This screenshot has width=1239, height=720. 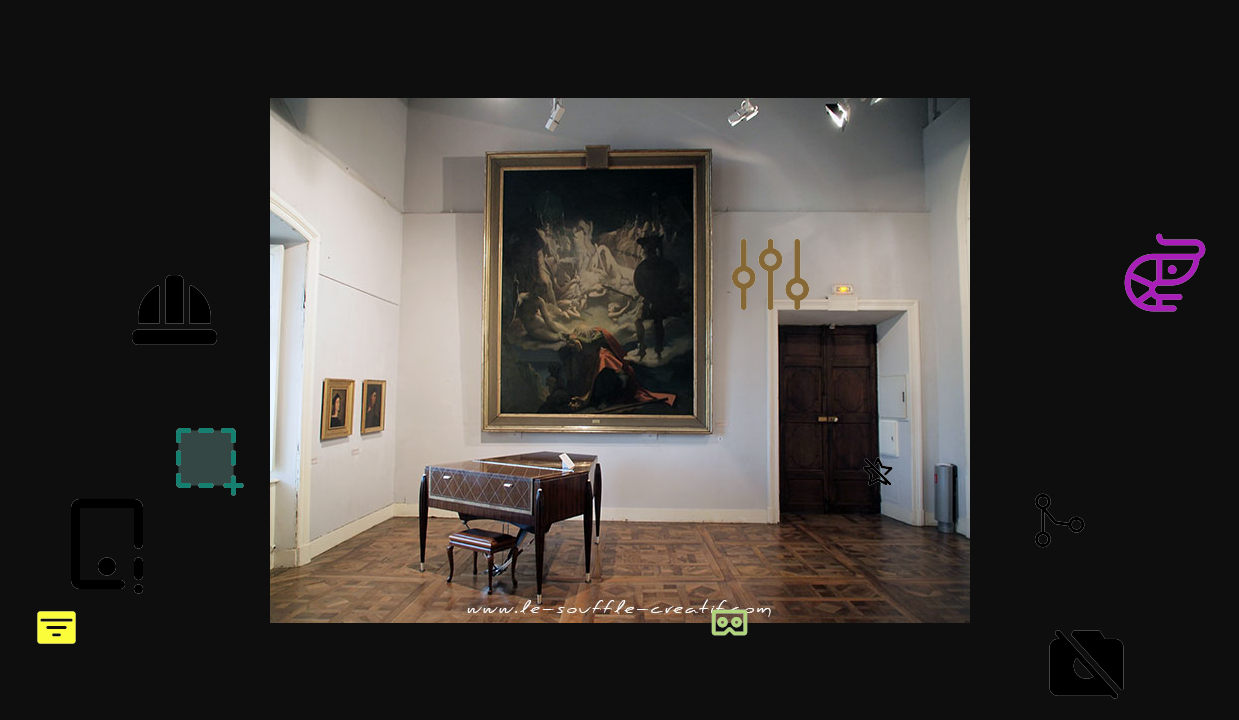 I want to click on merge branches in version control, so click(x=1055, y=520).